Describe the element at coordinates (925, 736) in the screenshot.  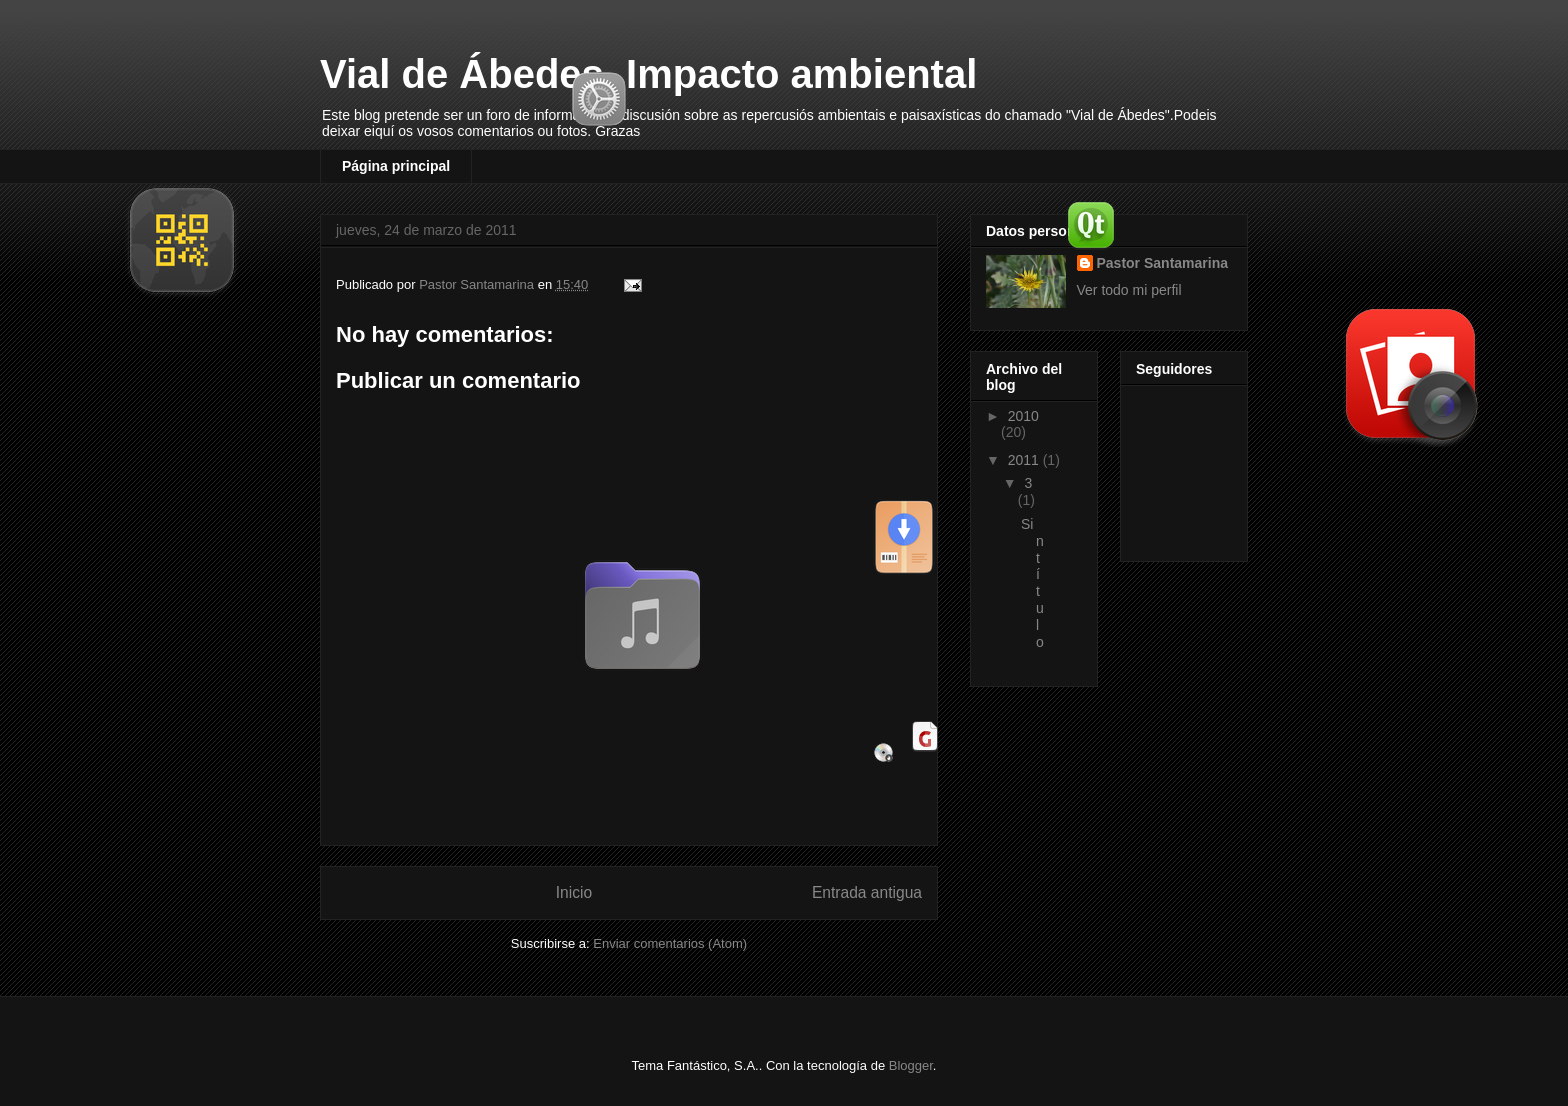
I see `a G-code file used for CNC or 3D printing instructions` at that location.